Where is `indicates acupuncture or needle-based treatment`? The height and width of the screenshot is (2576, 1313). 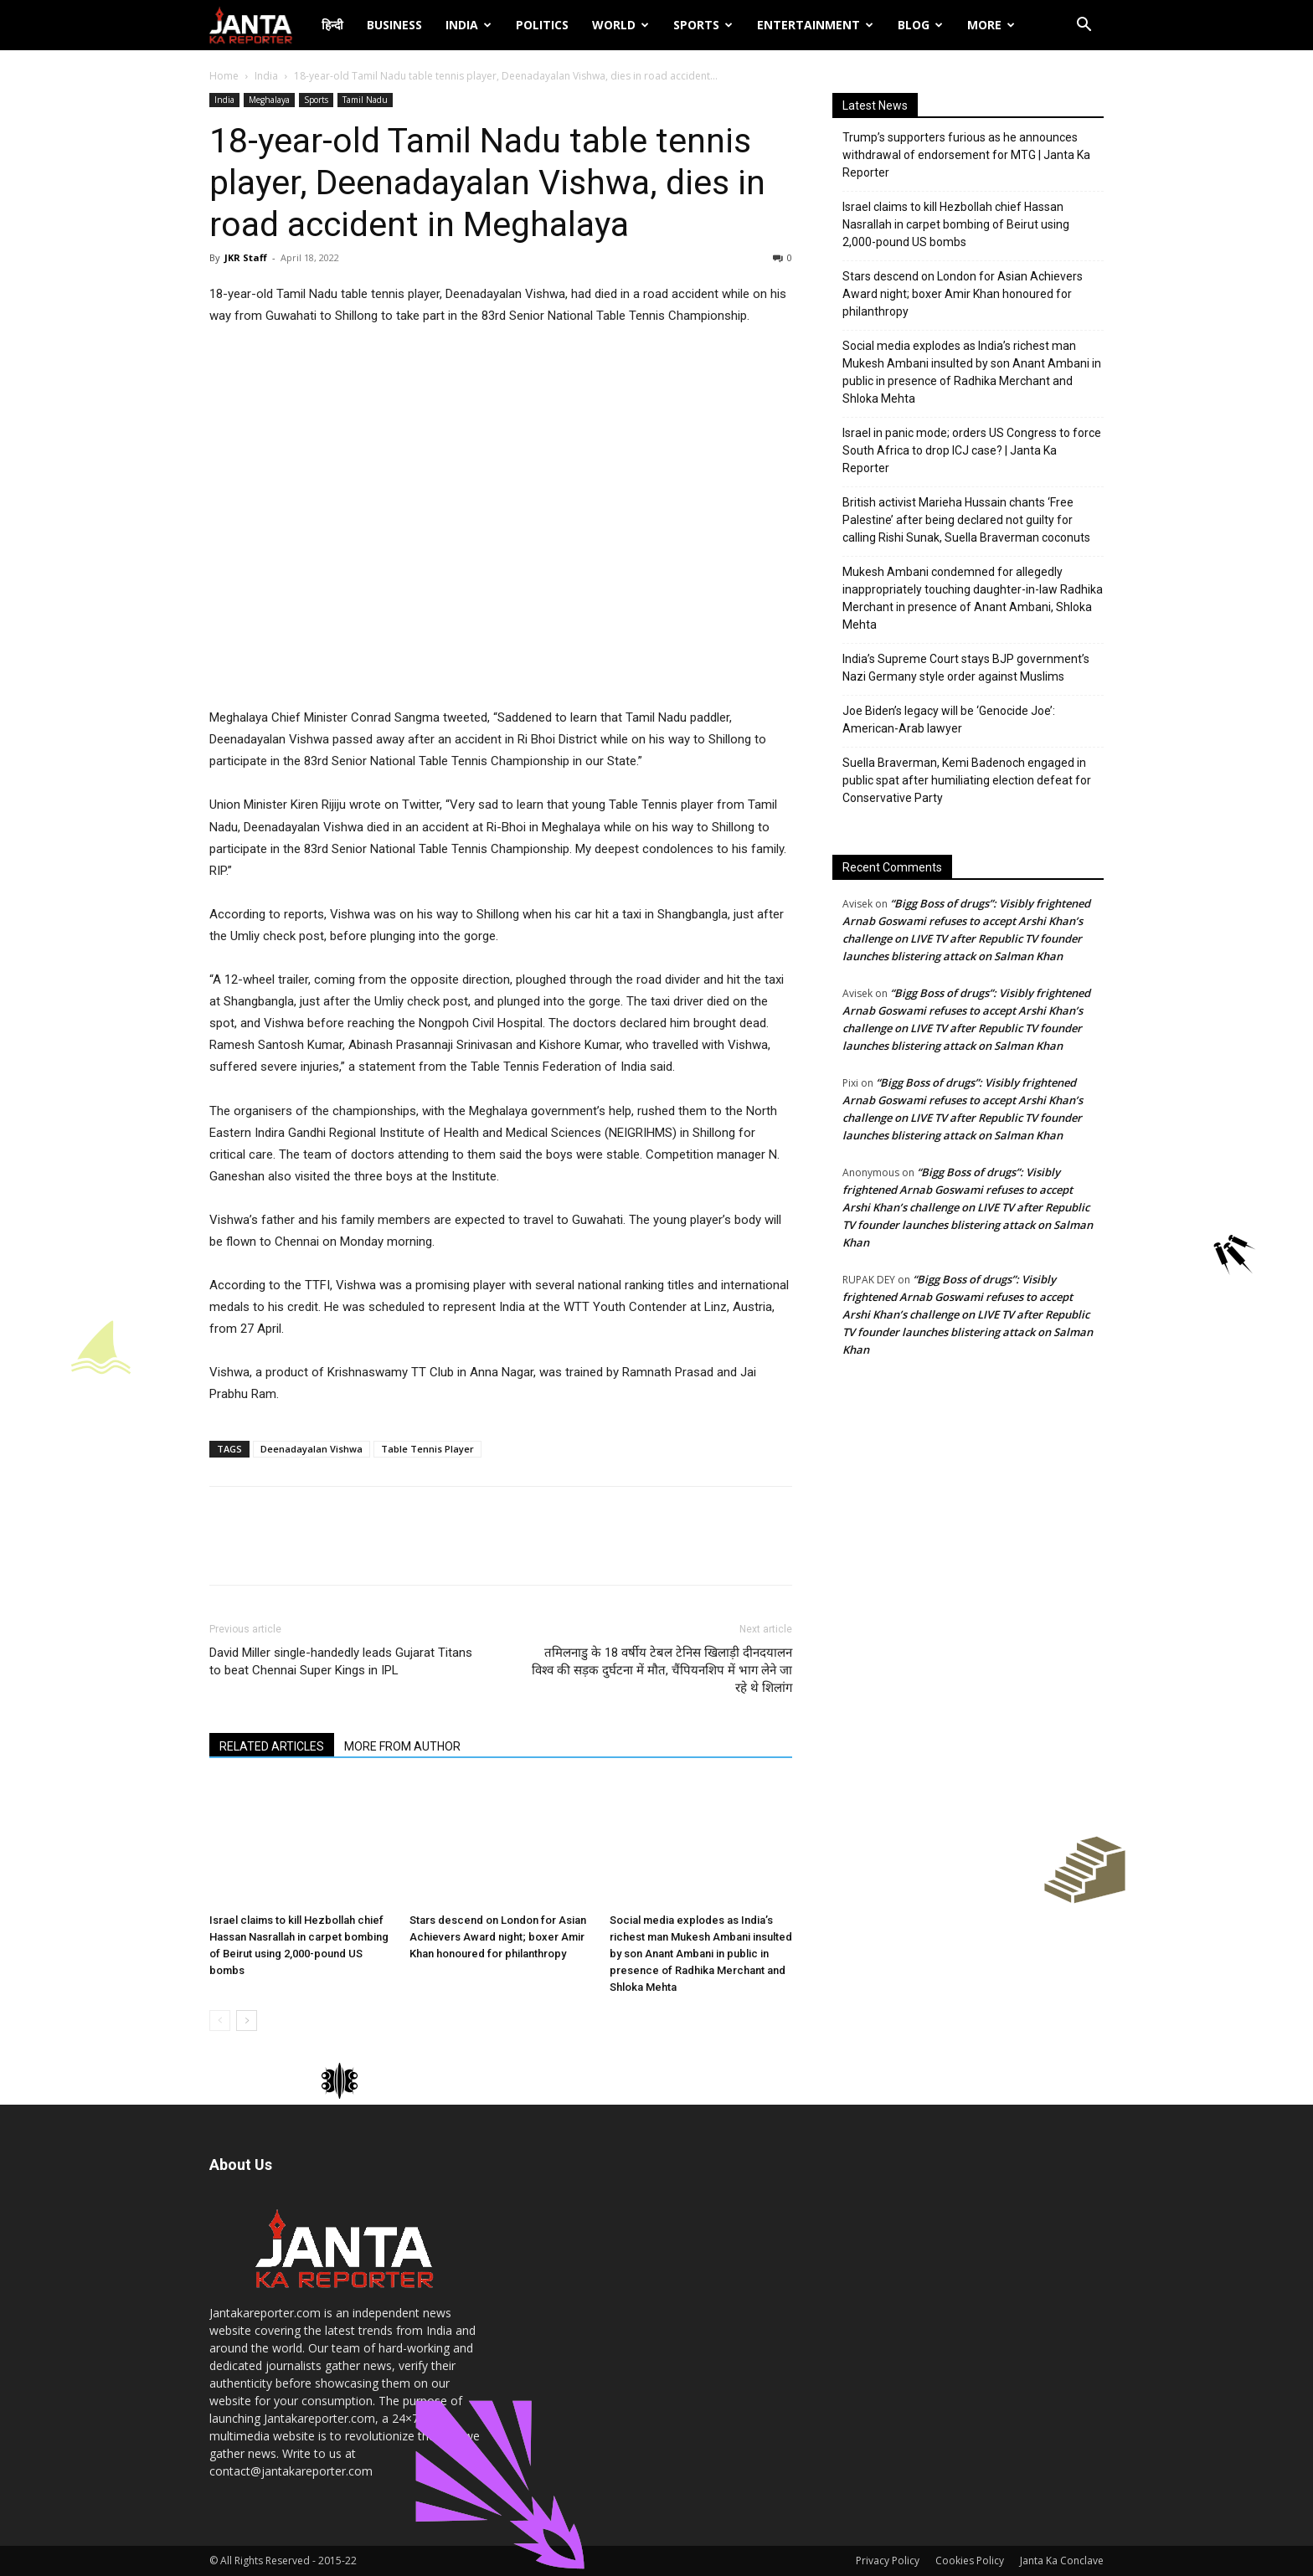
indicates acupuncture or needle-based treatment is located at coordinates (1234, 1255).